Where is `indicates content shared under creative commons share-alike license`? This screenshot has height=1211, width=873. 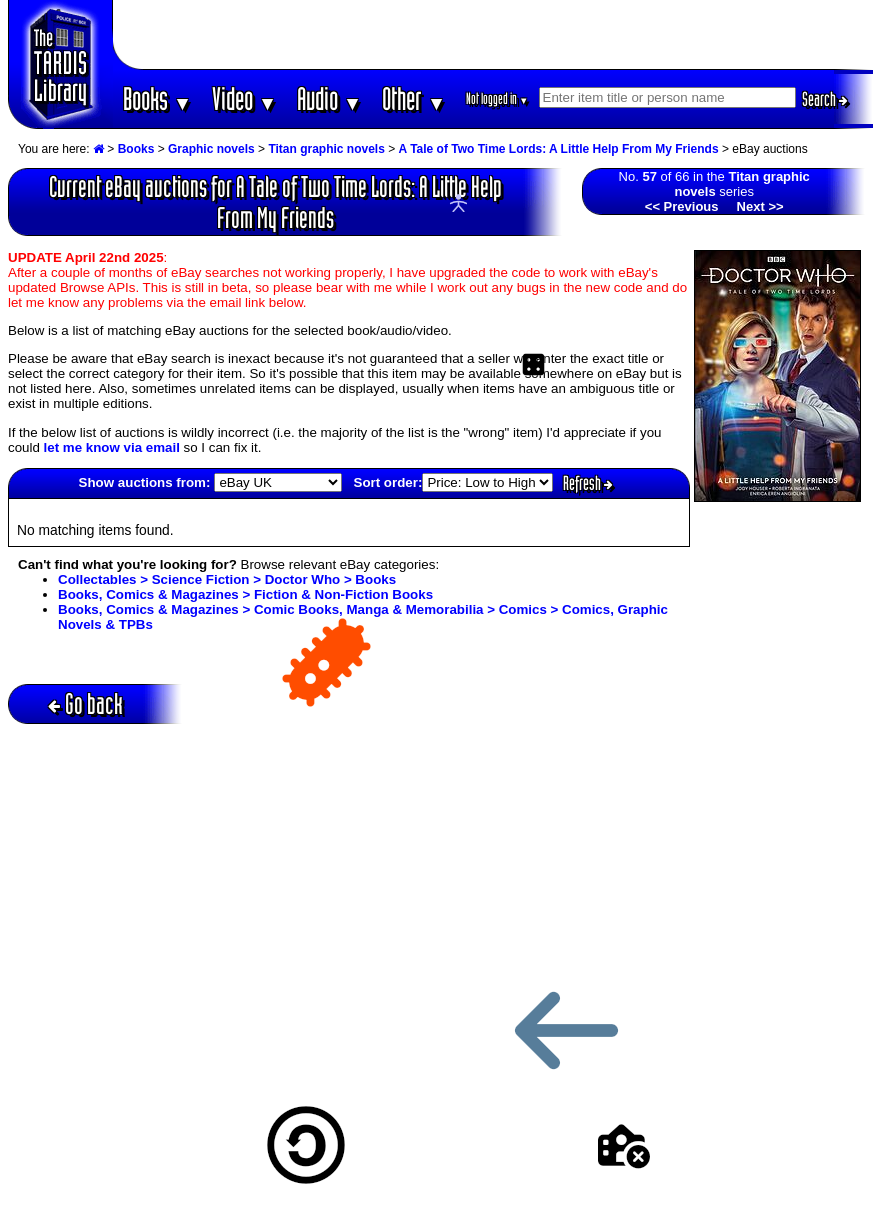 indicates content shared under creative commons share-alike license is located at coordinates (306, 1145).